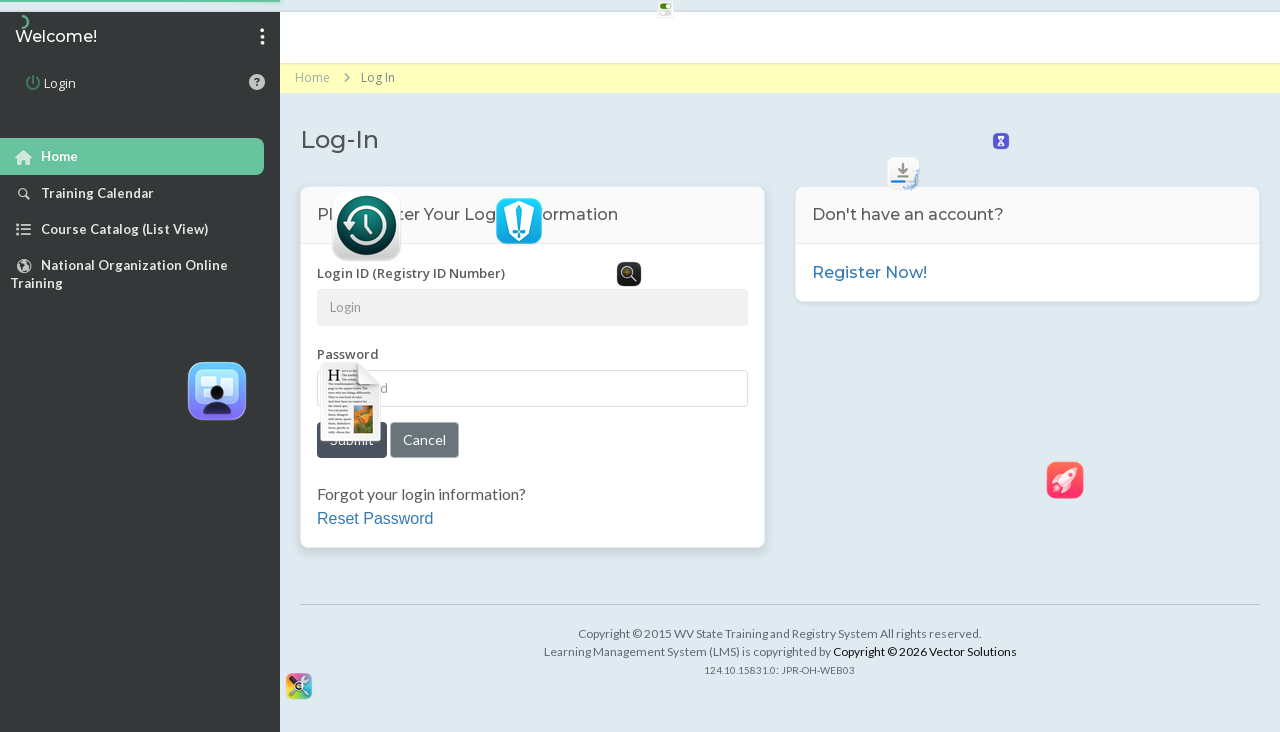 Image resolution: width=1280 pixels, height=732 pixels. What do you see at coordinates (519, 221) in the screenshot?
I see `open heroic games launcher` at bounding box center [519, 221].